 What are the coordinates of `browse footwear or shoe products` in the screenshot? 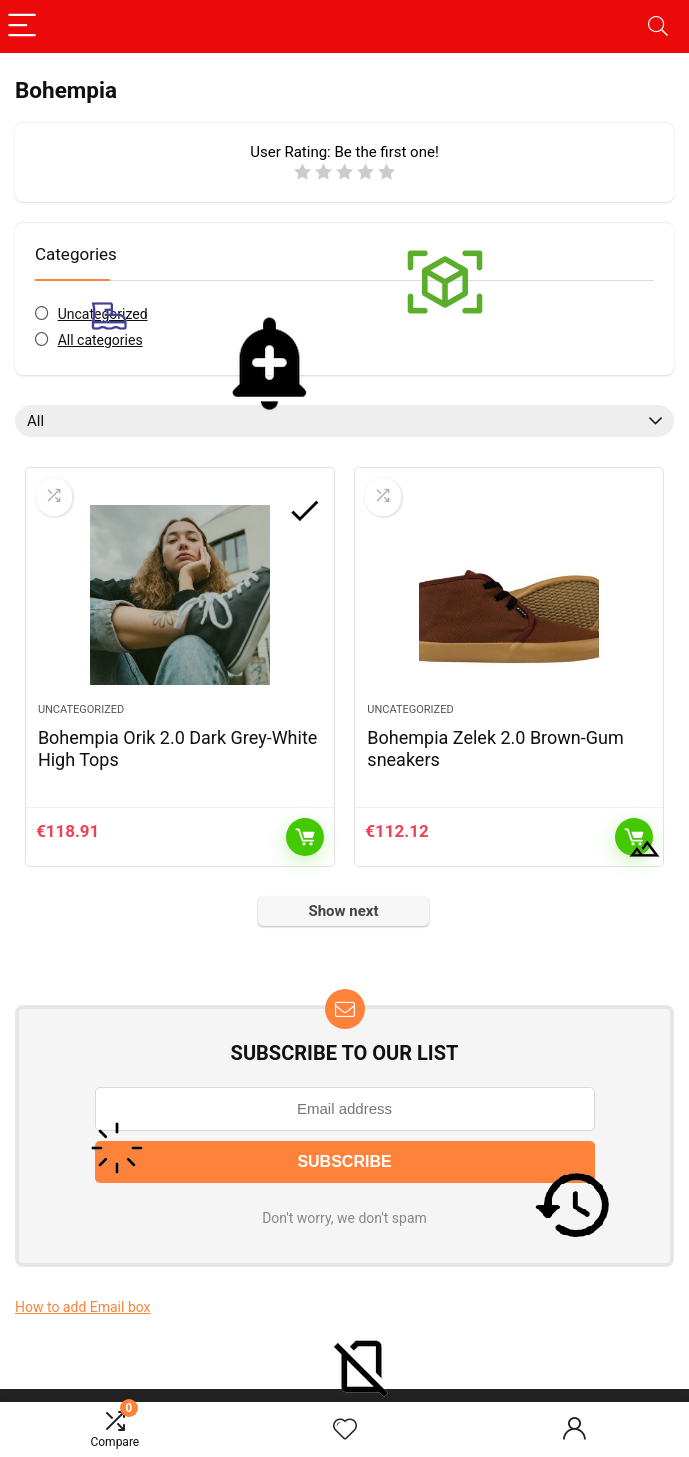 It's located at (108, 316).